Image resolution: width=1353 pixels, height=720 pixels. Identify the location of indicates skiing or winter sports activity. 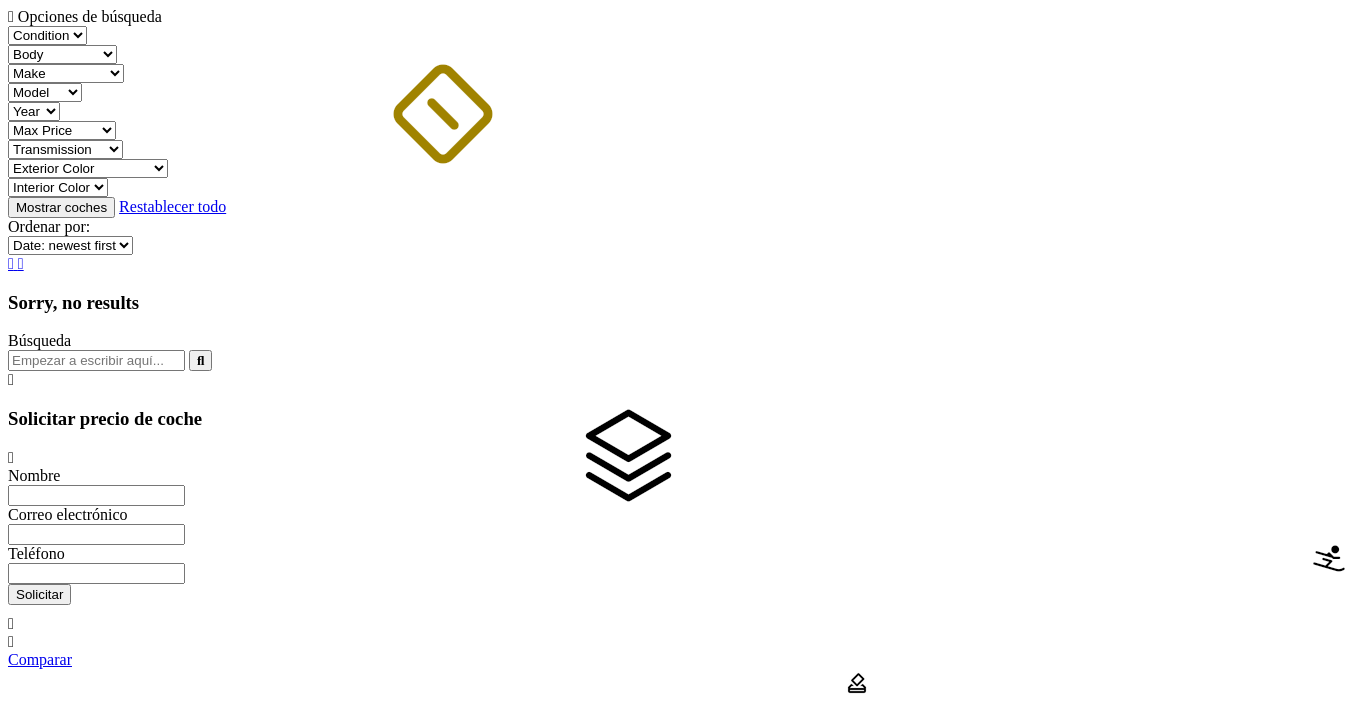
(1329, 559).